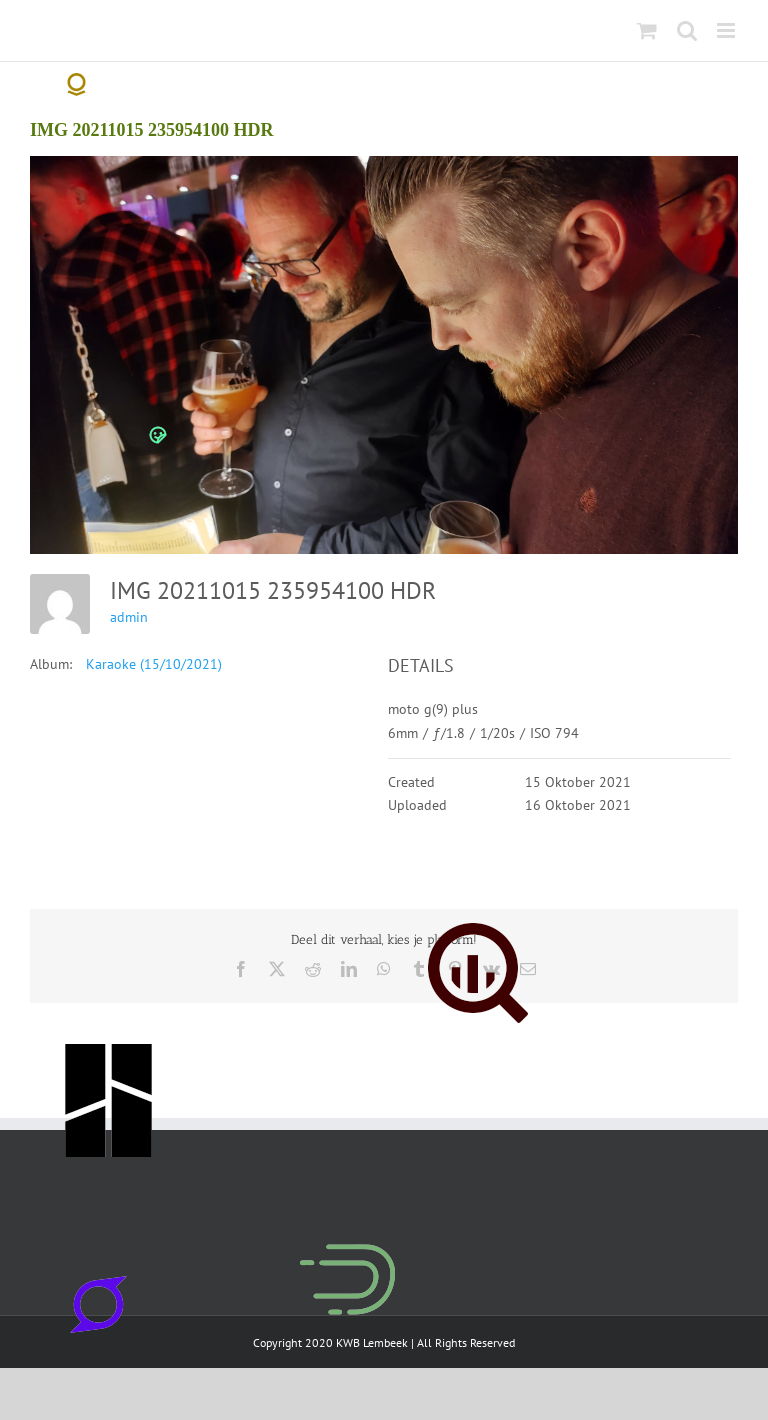 The height and width of the screenshot is (1420, 768). Describe the element at coordinates (347, 1279) in the screenshot. I see `apache druid logo` at that location.